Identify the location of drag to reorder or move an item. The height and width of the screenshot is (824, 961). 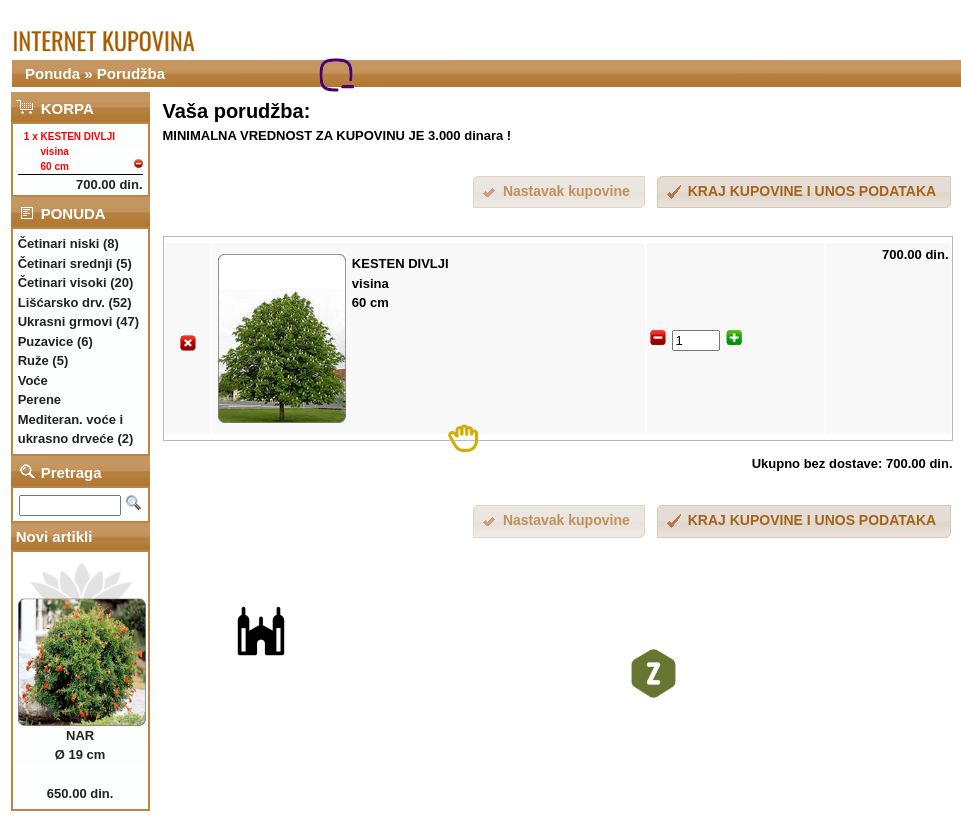
(463, 437).